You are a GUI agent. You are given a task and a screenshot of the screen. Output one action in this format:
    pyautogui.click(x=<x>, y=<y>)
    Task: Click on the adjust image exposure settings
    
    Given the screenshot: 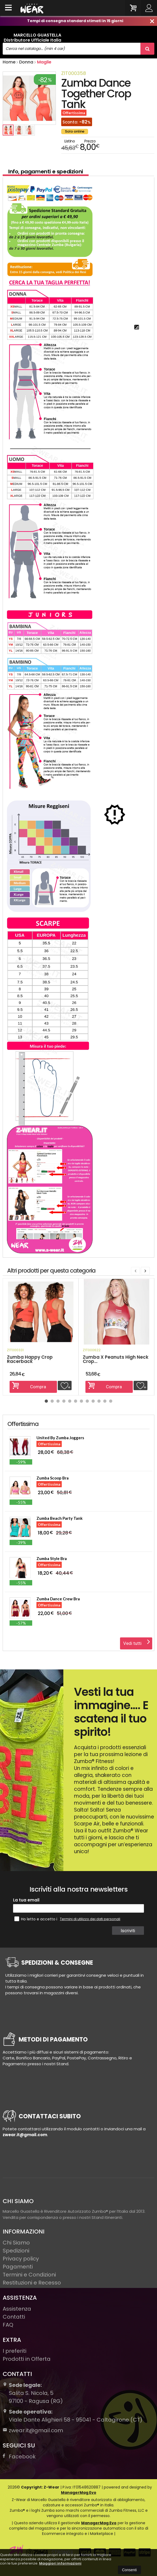 What is the action you would take?
    pyautogui.click(x=137, y=327)
    